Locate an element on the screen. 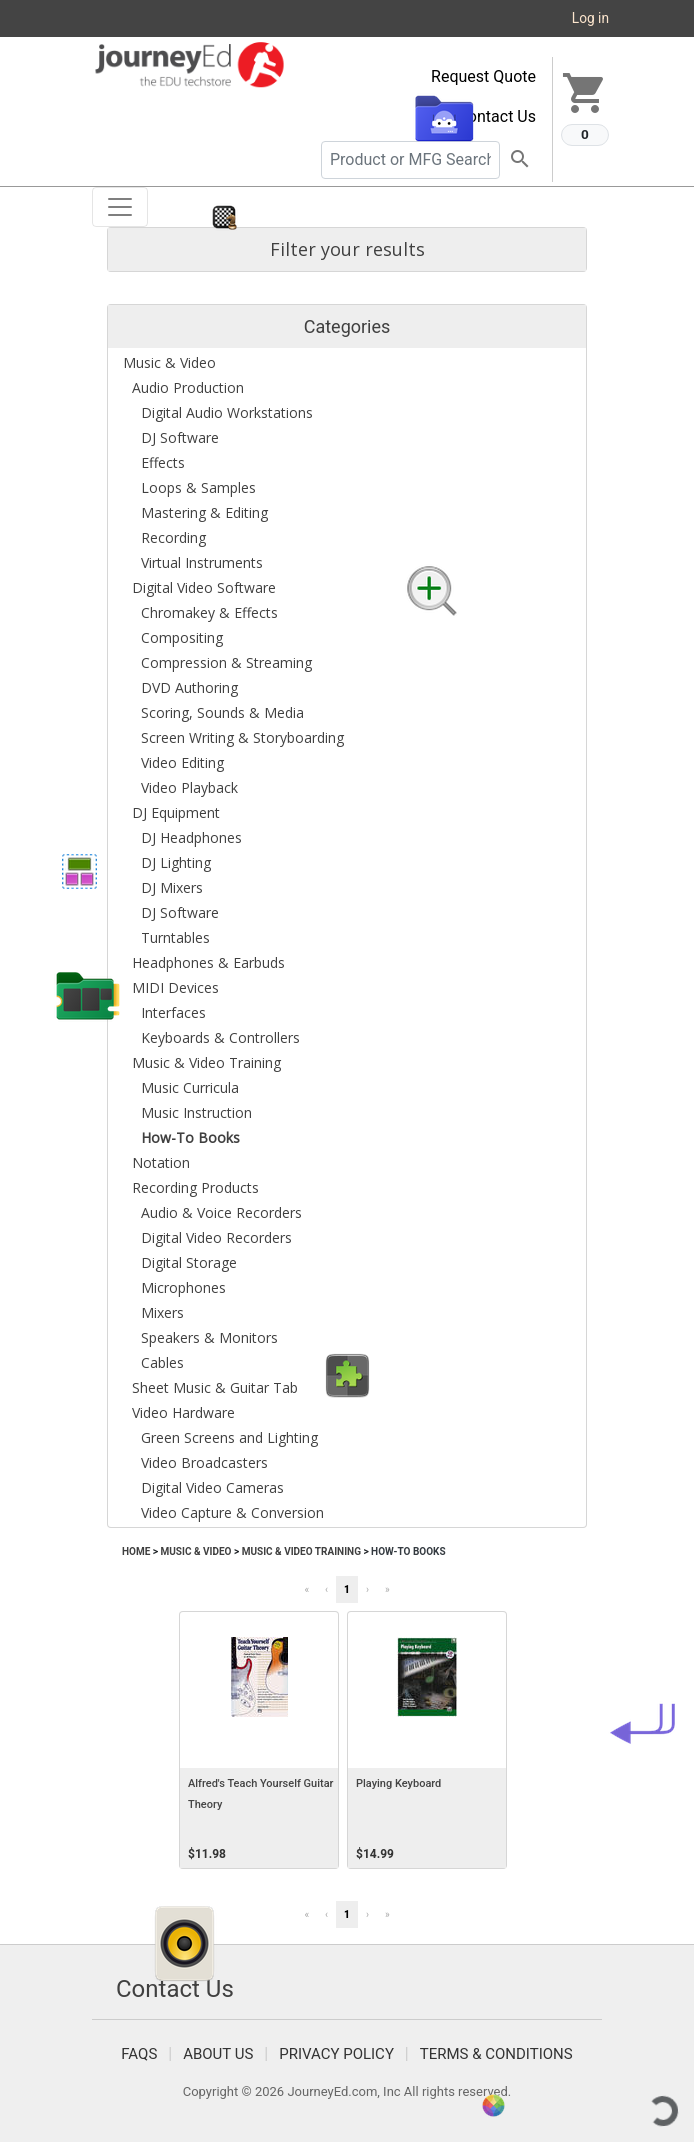 This screenshot has width=694, height=2142. open the chess game application is located at coordinates (224, 217).